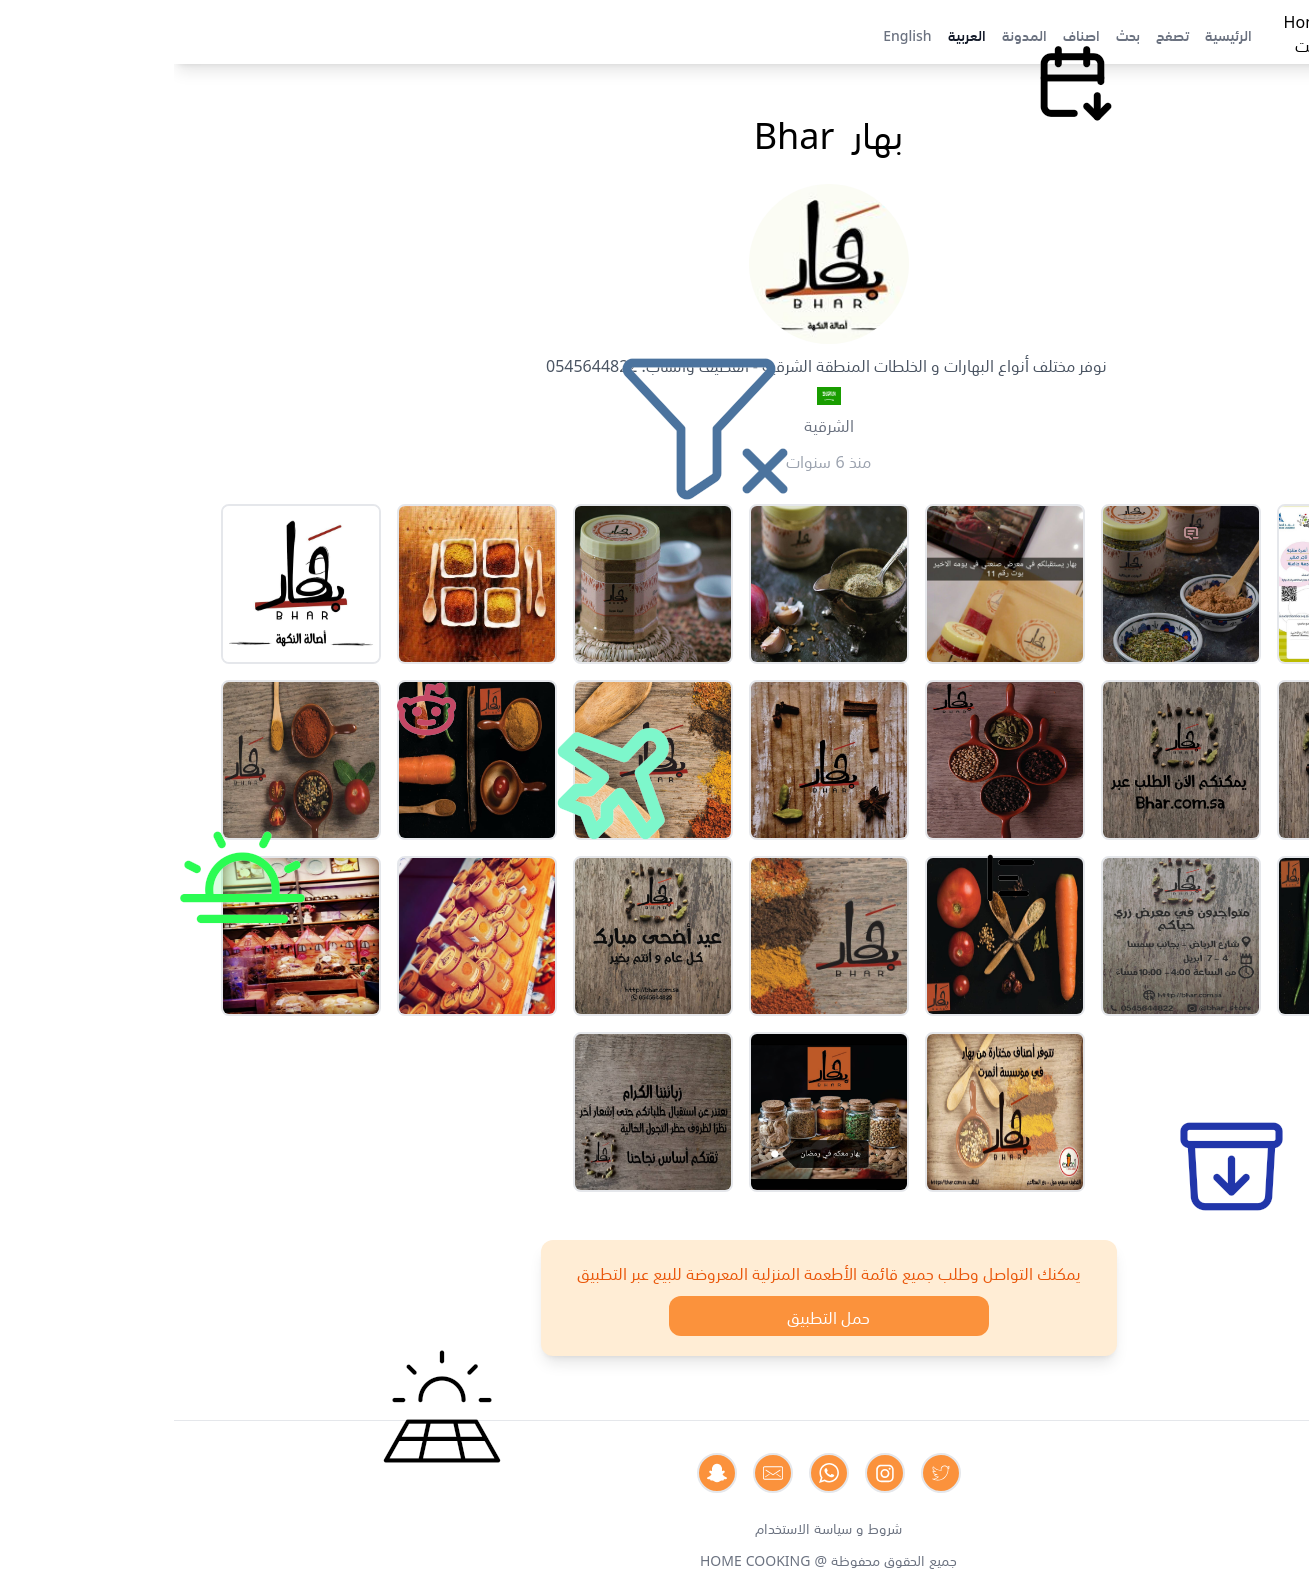  Describe the element at coordinates (1072, 81) in the screenshot. I see `download calendar or export schedule` at that location.